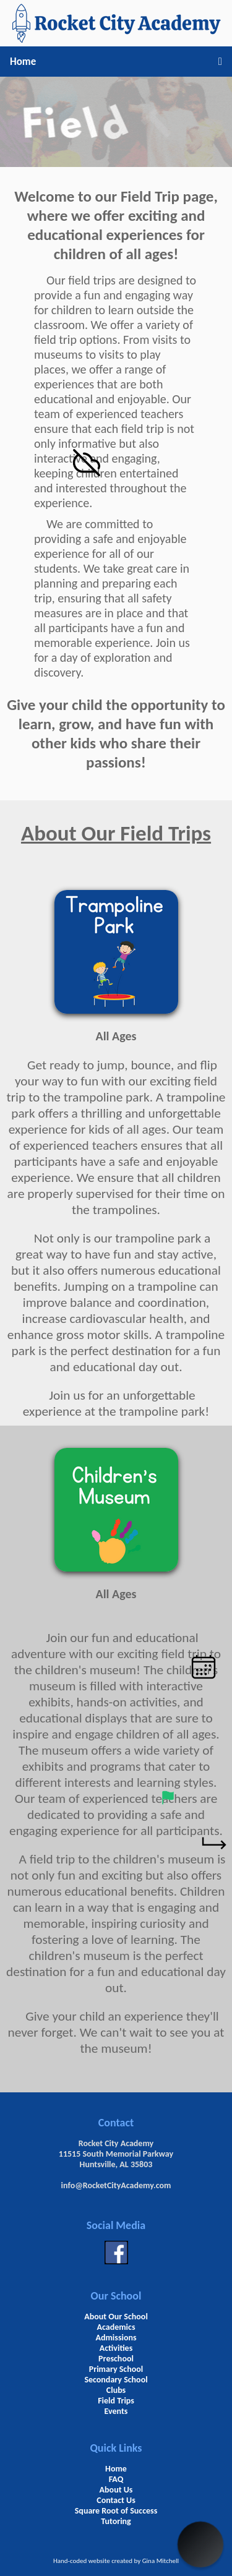 The width and height of the screenshot is (232, 2576). What do you see at coordinates (204, 1667) in the screenshot?
I see `view or open the calendar` at bounding box center [204, 1667].